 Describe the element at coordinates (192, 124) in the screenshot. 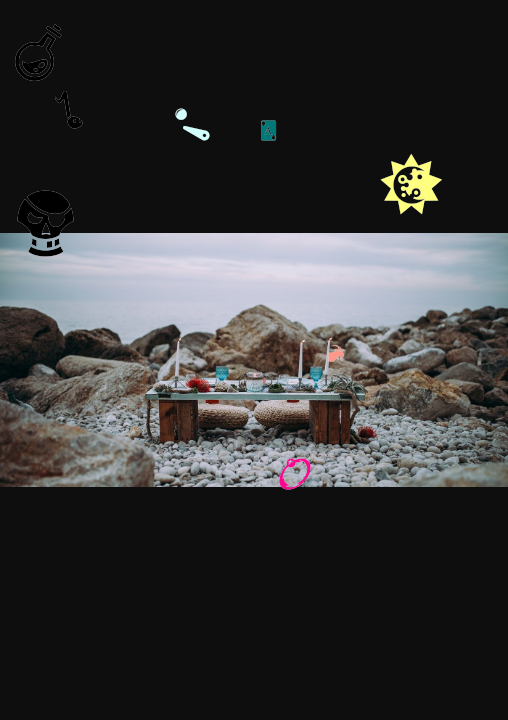

I see `play pinball game` at that location.